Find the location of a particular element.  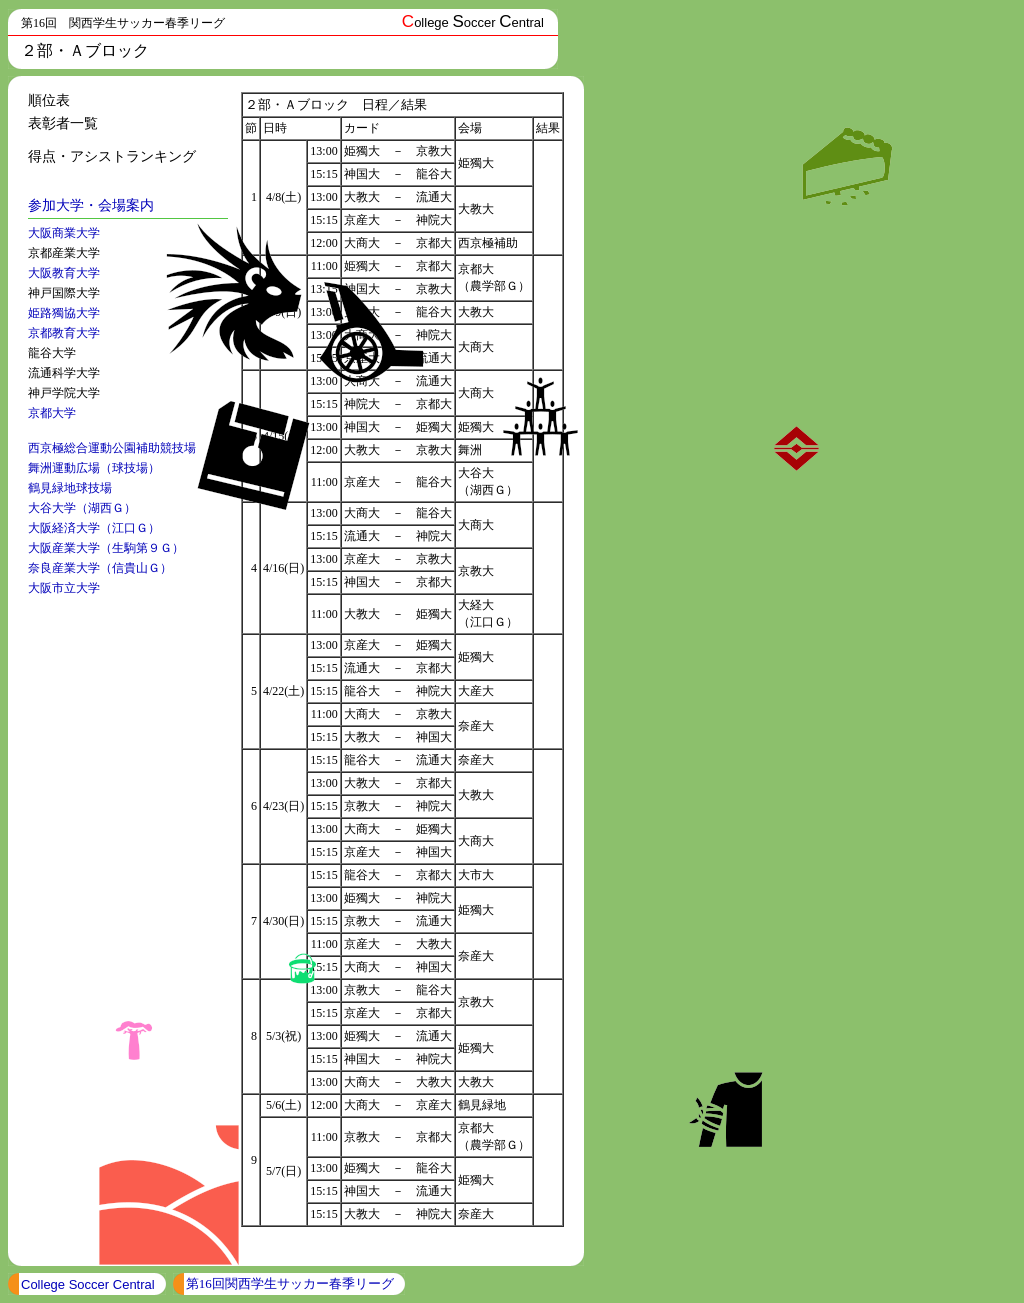

represents african or savanna themed content is located at coordinates (135, 1040).